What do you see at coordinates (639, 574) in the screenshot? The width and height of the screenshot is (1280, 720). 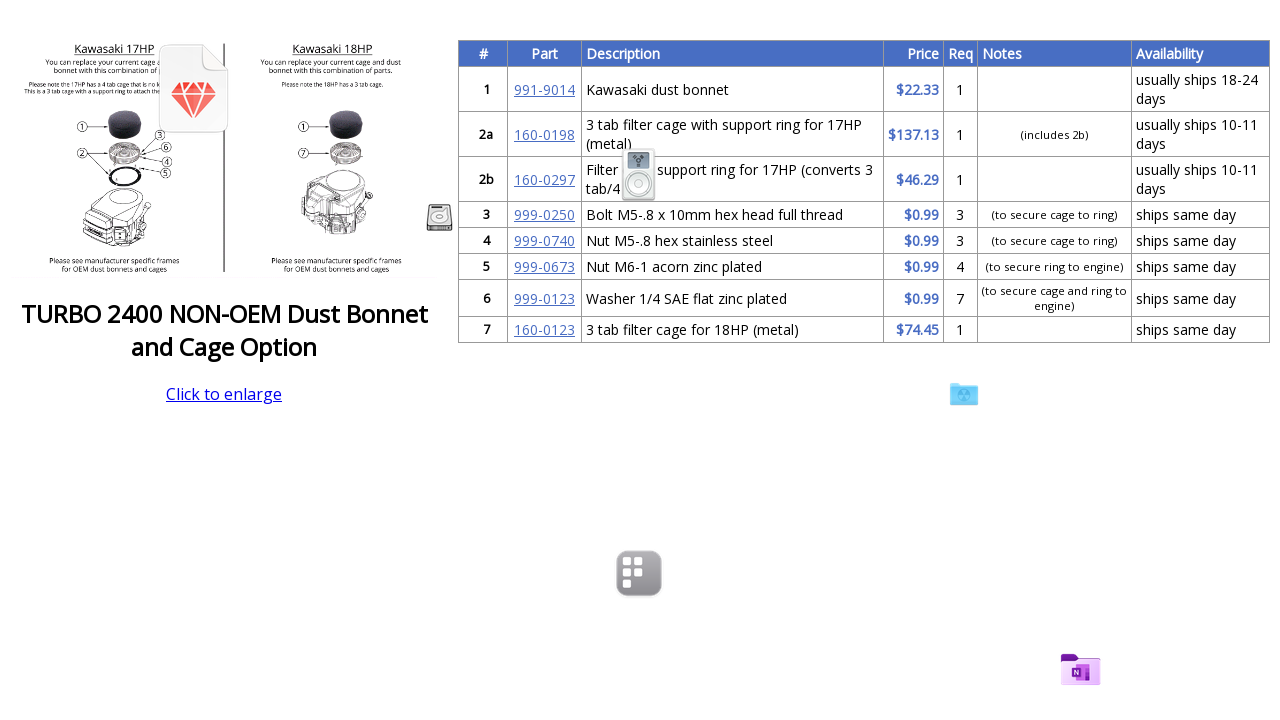 I see `open xfdashboard application overview` at bounding box center [639, 574].